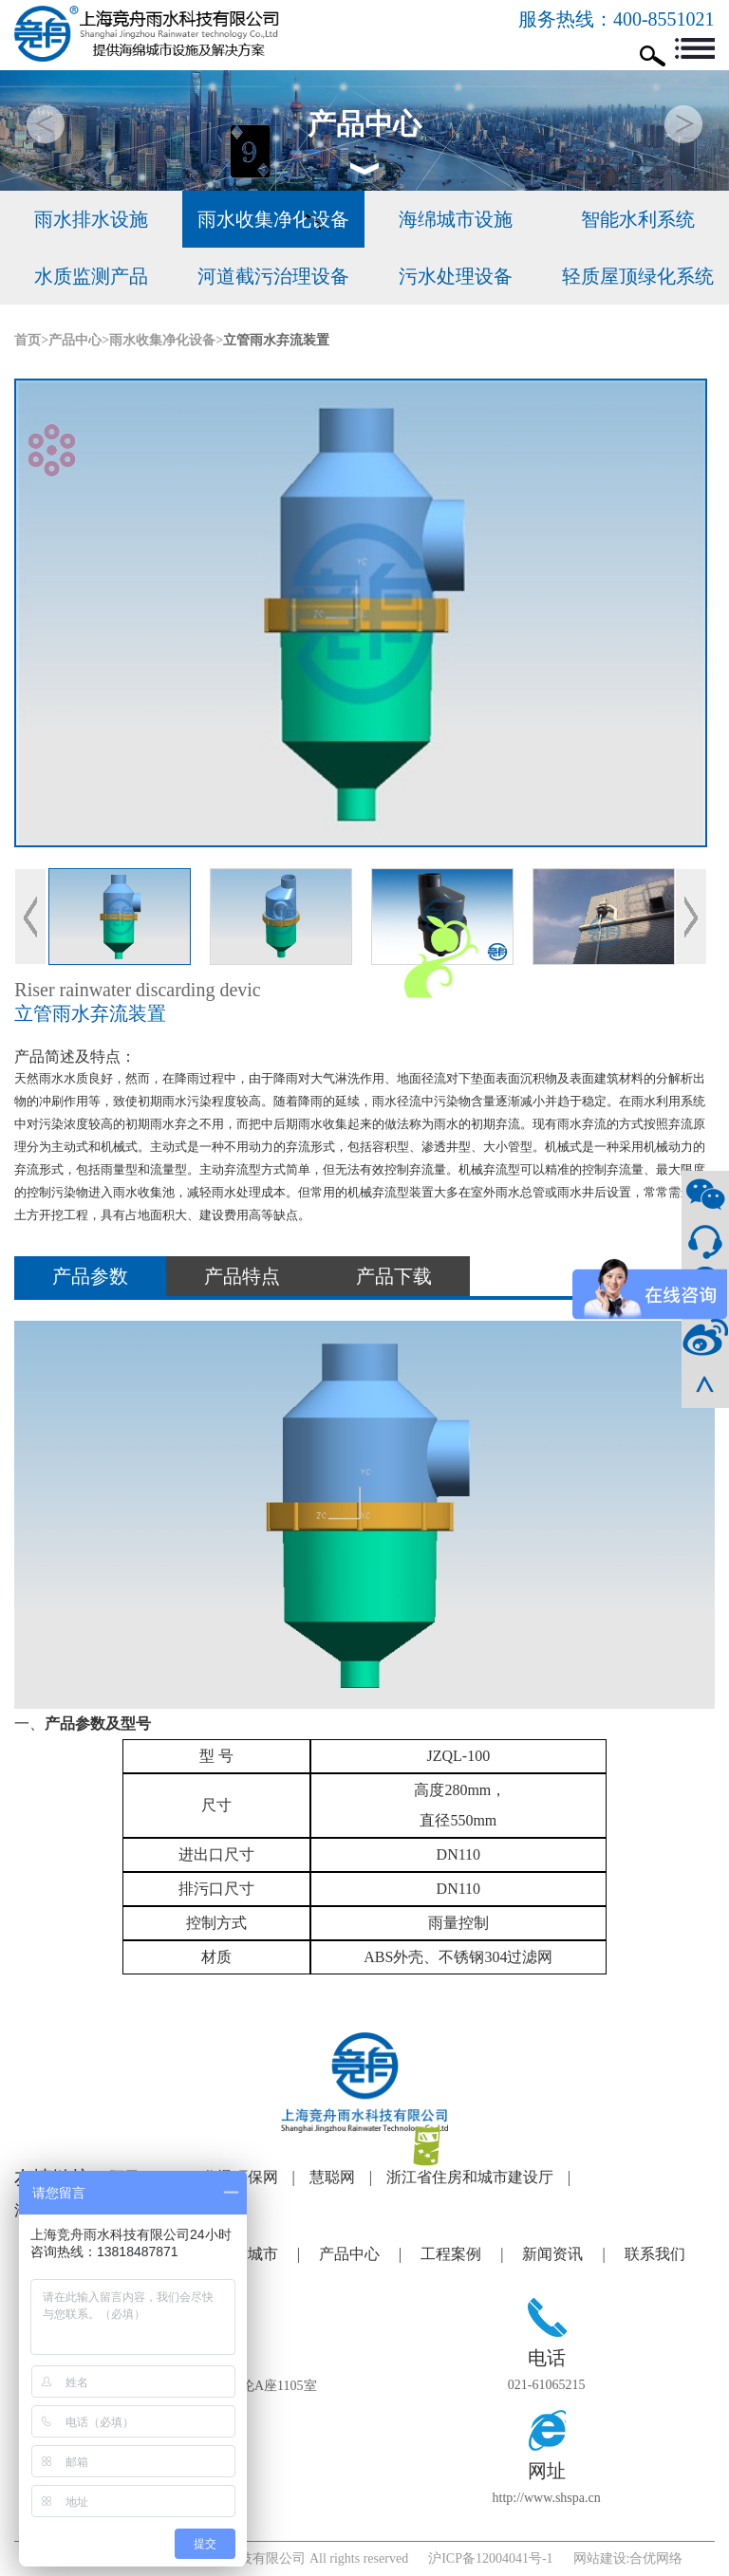  Describe the element at coordinates (250, 151) in the screenshot. I see `nine of diamonds playing card` at that location.